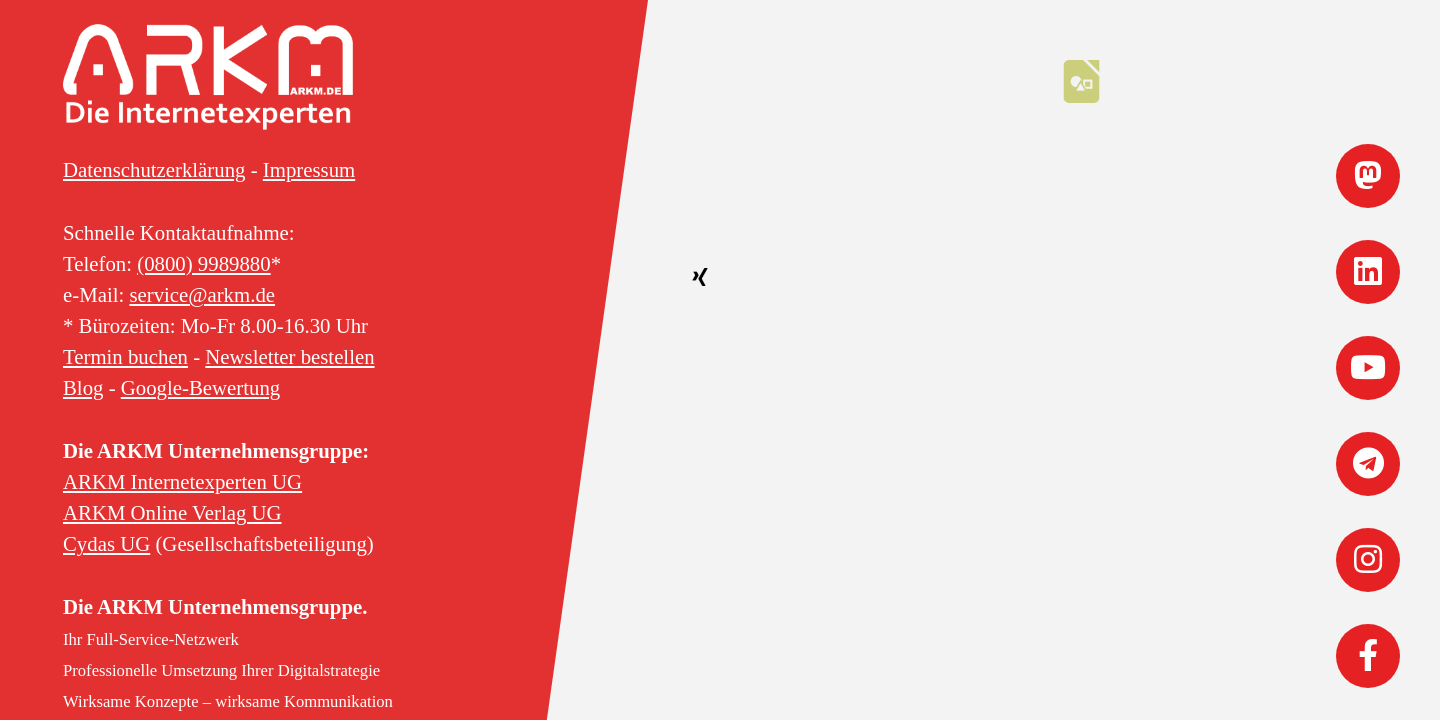 This screenshot has height=720, width=1440. What do you see at coordinates (1081, 81) in the screenshot?
I see `open LibreOffice Draw application` at bounding box center [1081, 81].